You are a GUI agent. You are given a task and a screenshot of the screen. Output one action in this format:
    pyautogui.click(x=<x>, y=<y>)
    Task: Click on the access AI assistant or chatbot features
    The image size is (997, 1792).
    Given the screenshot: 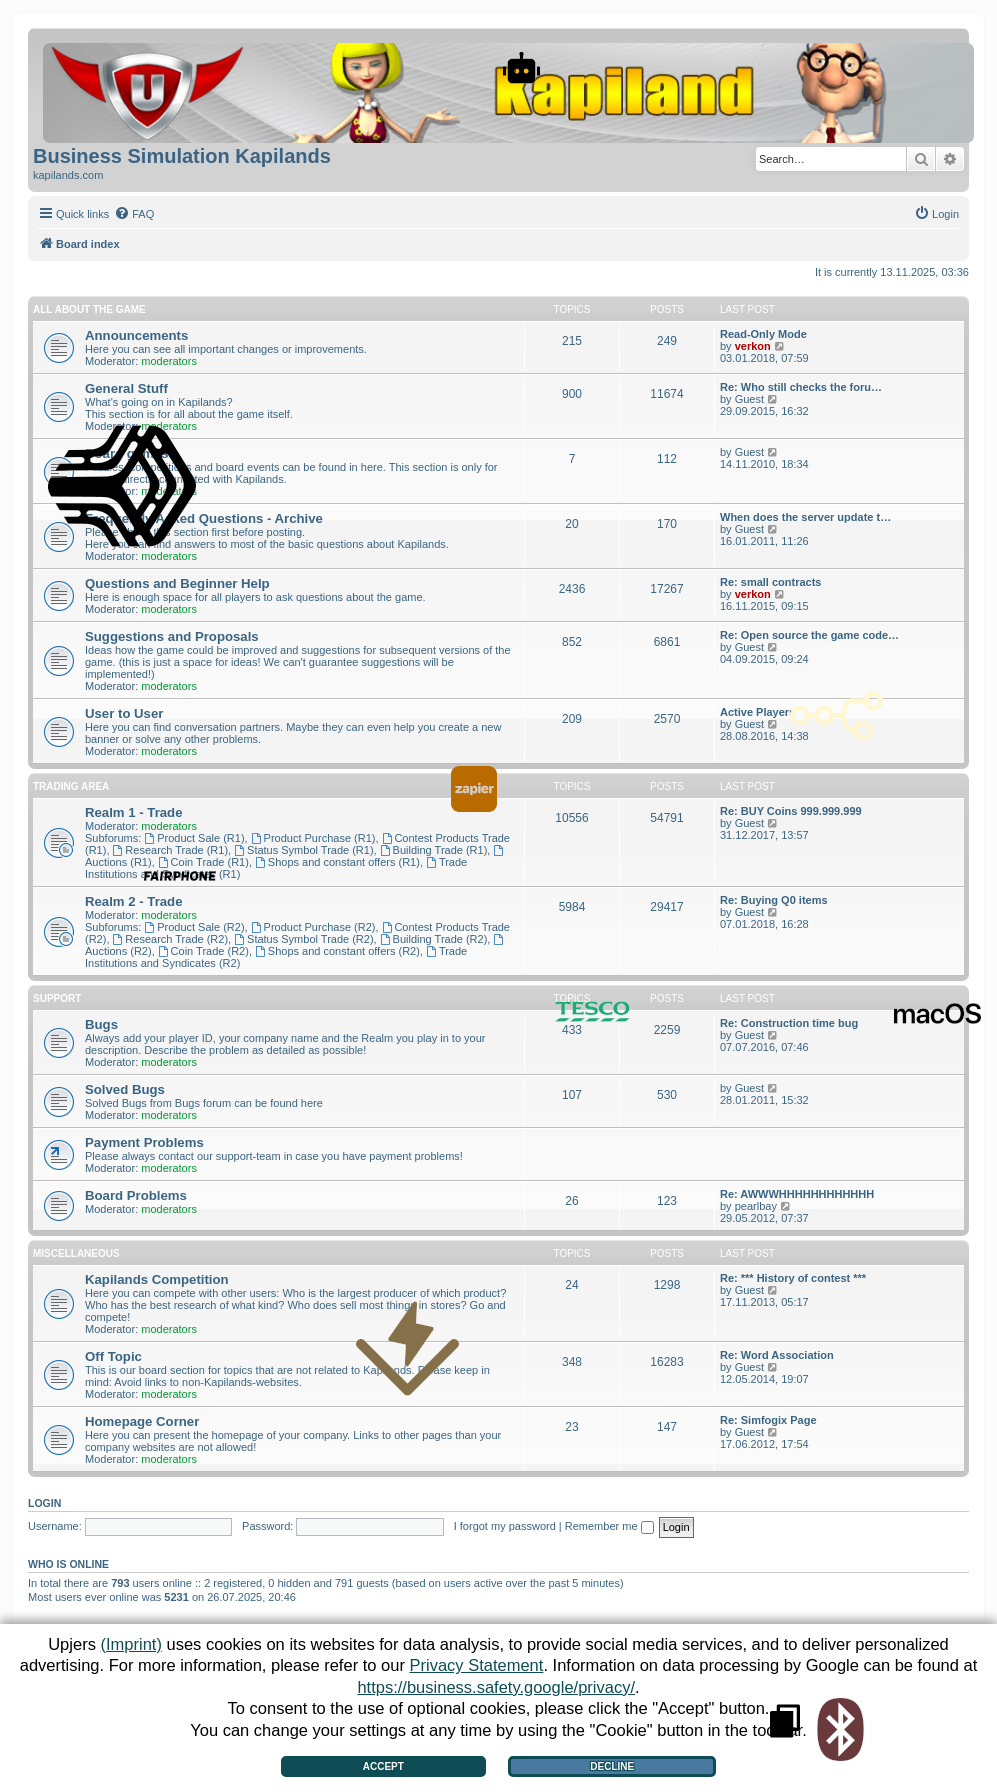 What is the action you would take?
    pyautogui.click(x=521, y=69)
    